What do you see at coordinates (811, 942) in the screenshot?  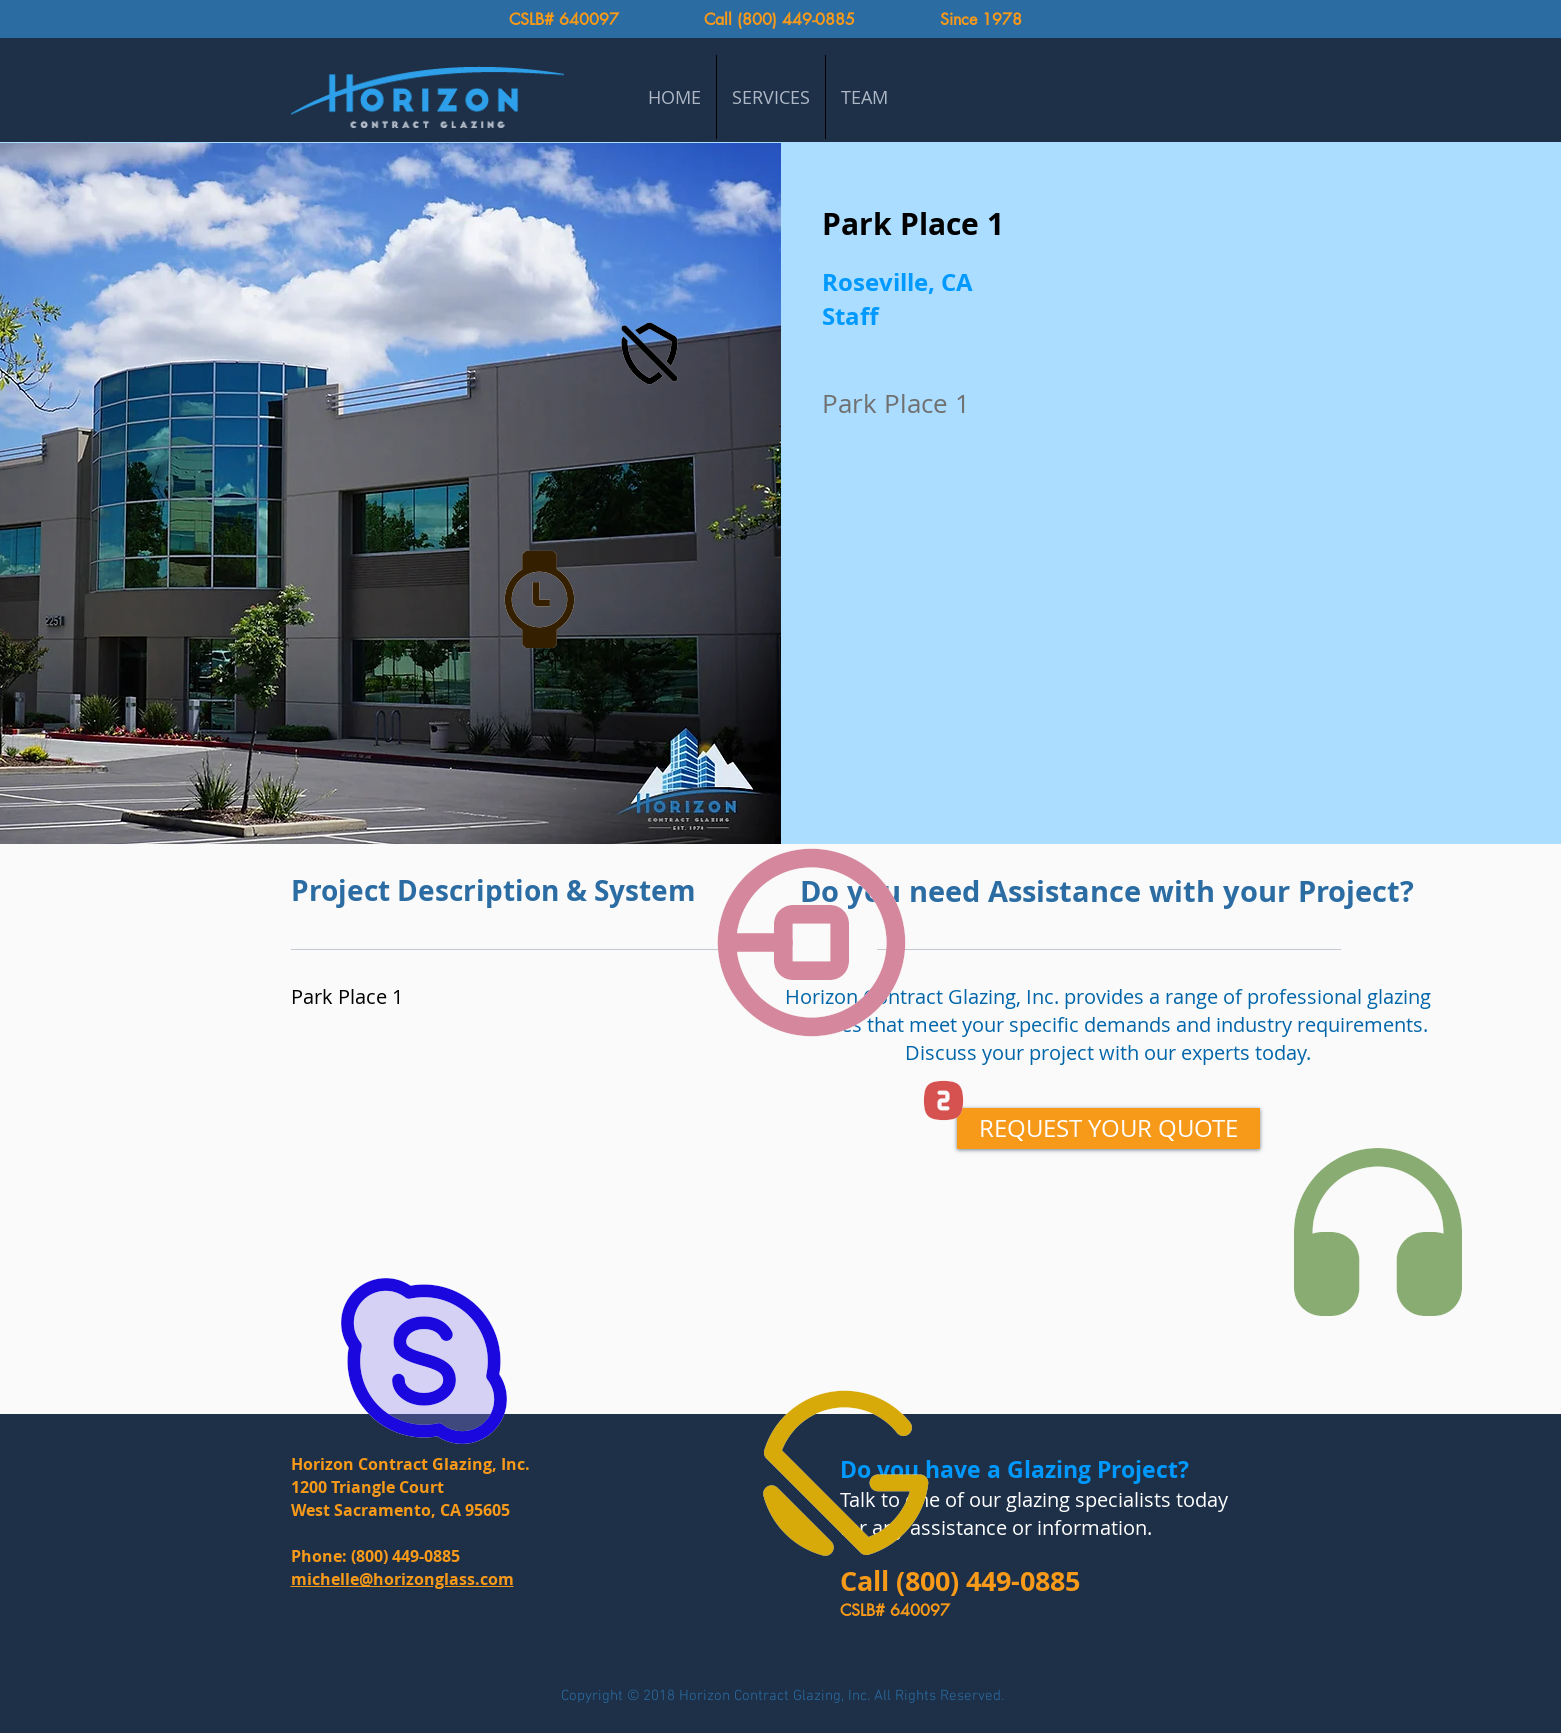 I see `open the Uber app` at bounding box center [811, 942].